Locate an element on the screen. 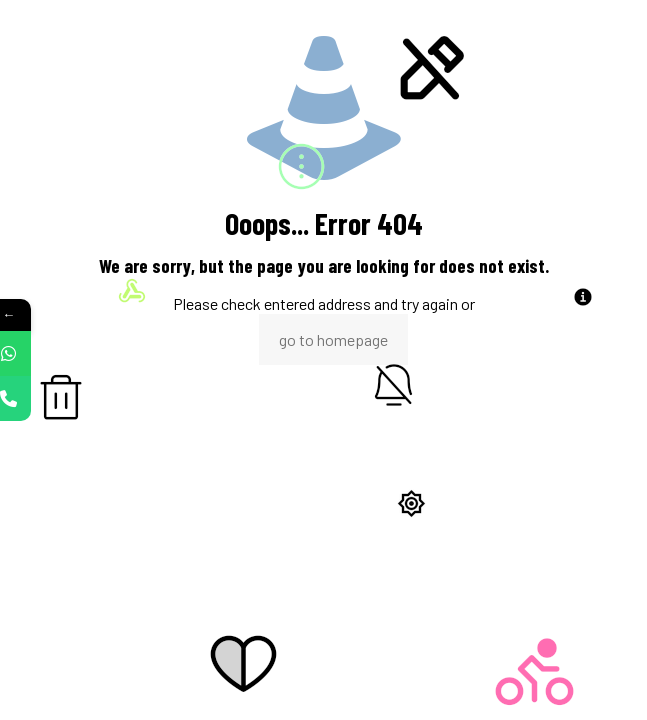  delete selected item is located at coordinates (61, 399).